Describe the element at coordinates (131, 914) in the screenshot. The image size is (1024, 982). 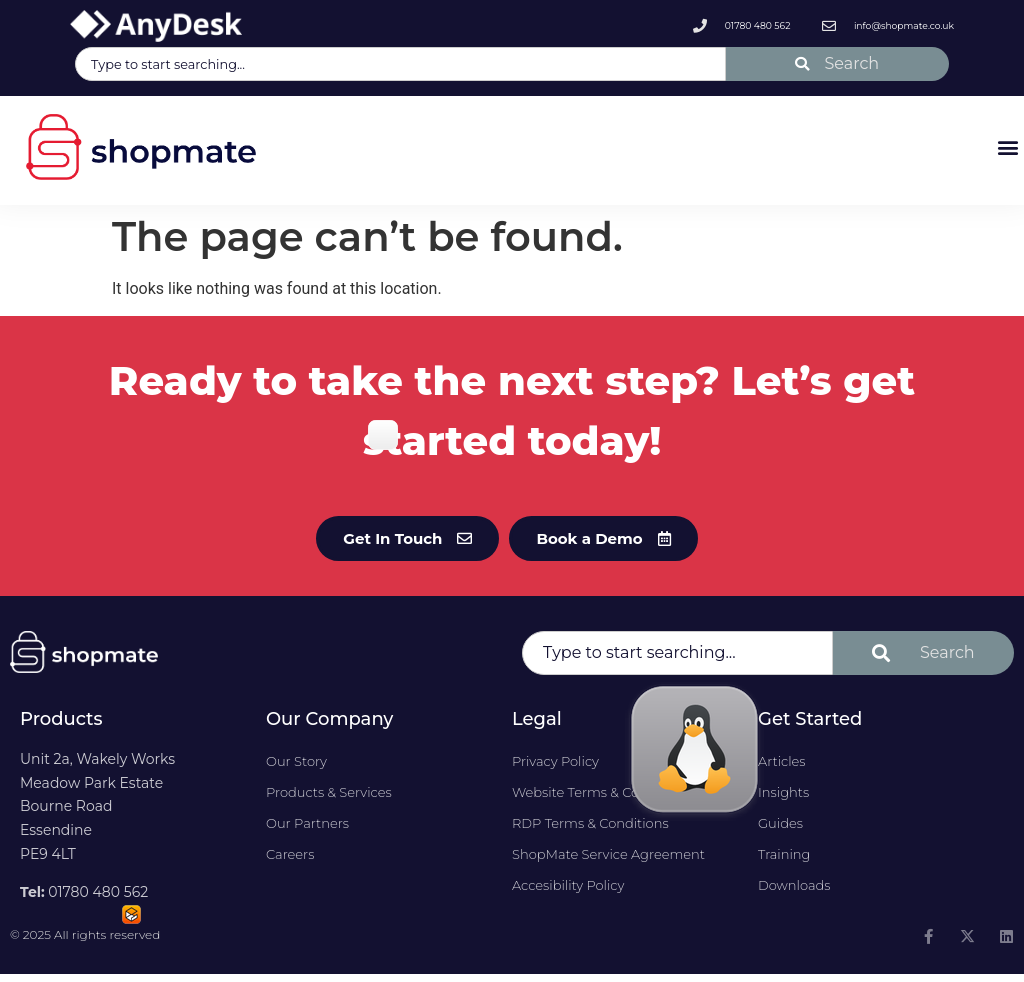
I see `open gazebo robotics simulation app` at that location.